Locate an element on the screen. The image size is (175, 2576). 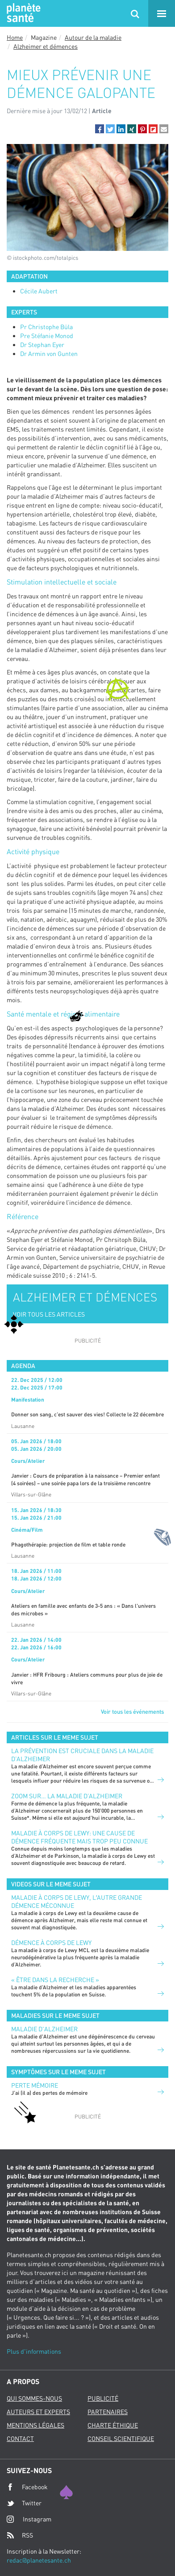
equip a power ring item is located at coordinates (162, 1537).